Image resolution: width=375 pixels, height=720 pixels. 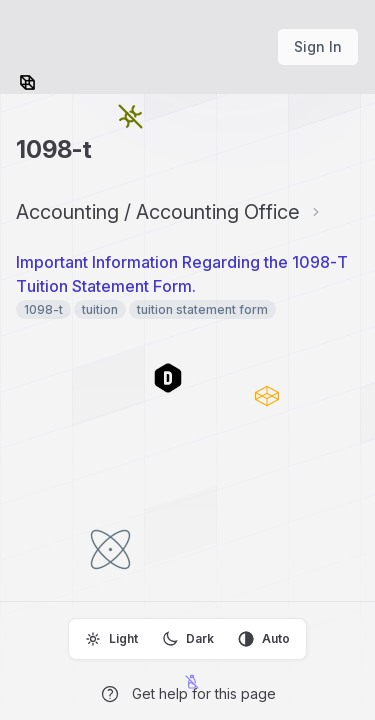 I want to click on indicates bottles are not permitted, so click(x=192, y=682).